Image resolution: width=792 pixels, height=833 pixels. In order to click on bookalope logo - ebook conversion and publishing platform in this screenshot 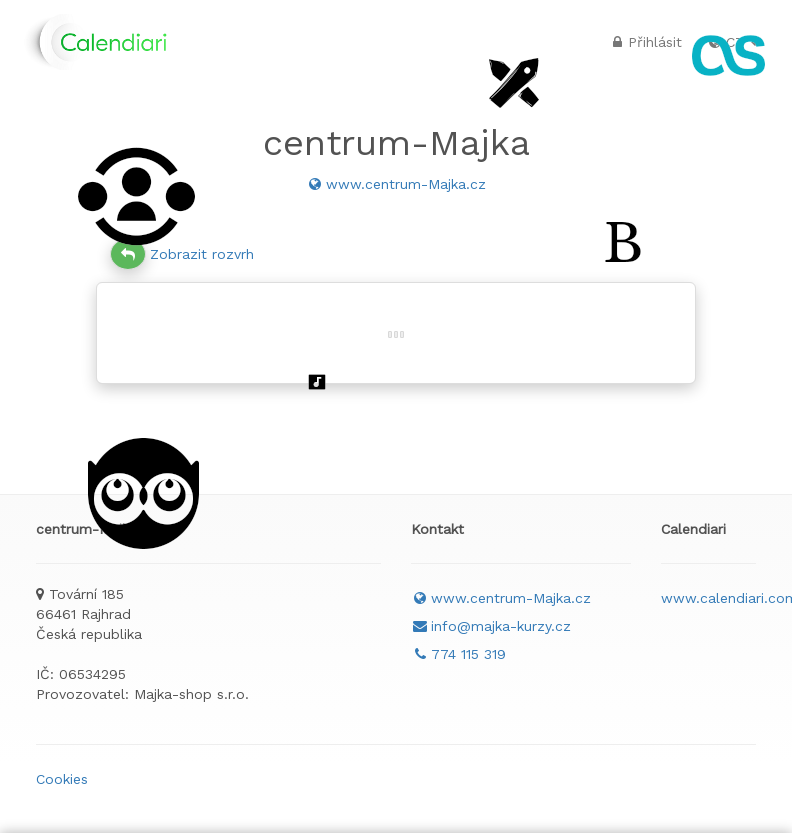, I will do `click(623, 242)`.